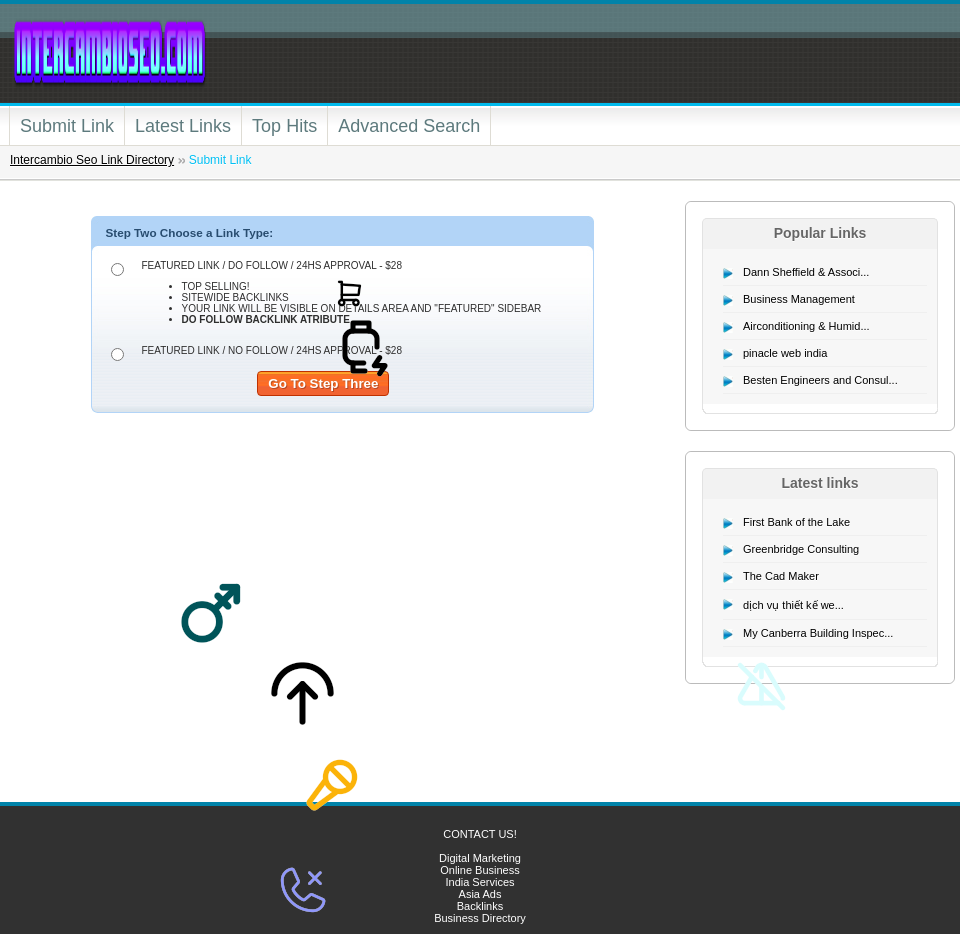 Image resolution: width=960 pixels, height=934 pixels. Describe the element at coordinates (212, 611) in the screenshot. I see `indicates androgynous or non-binary gender identity` at that location.